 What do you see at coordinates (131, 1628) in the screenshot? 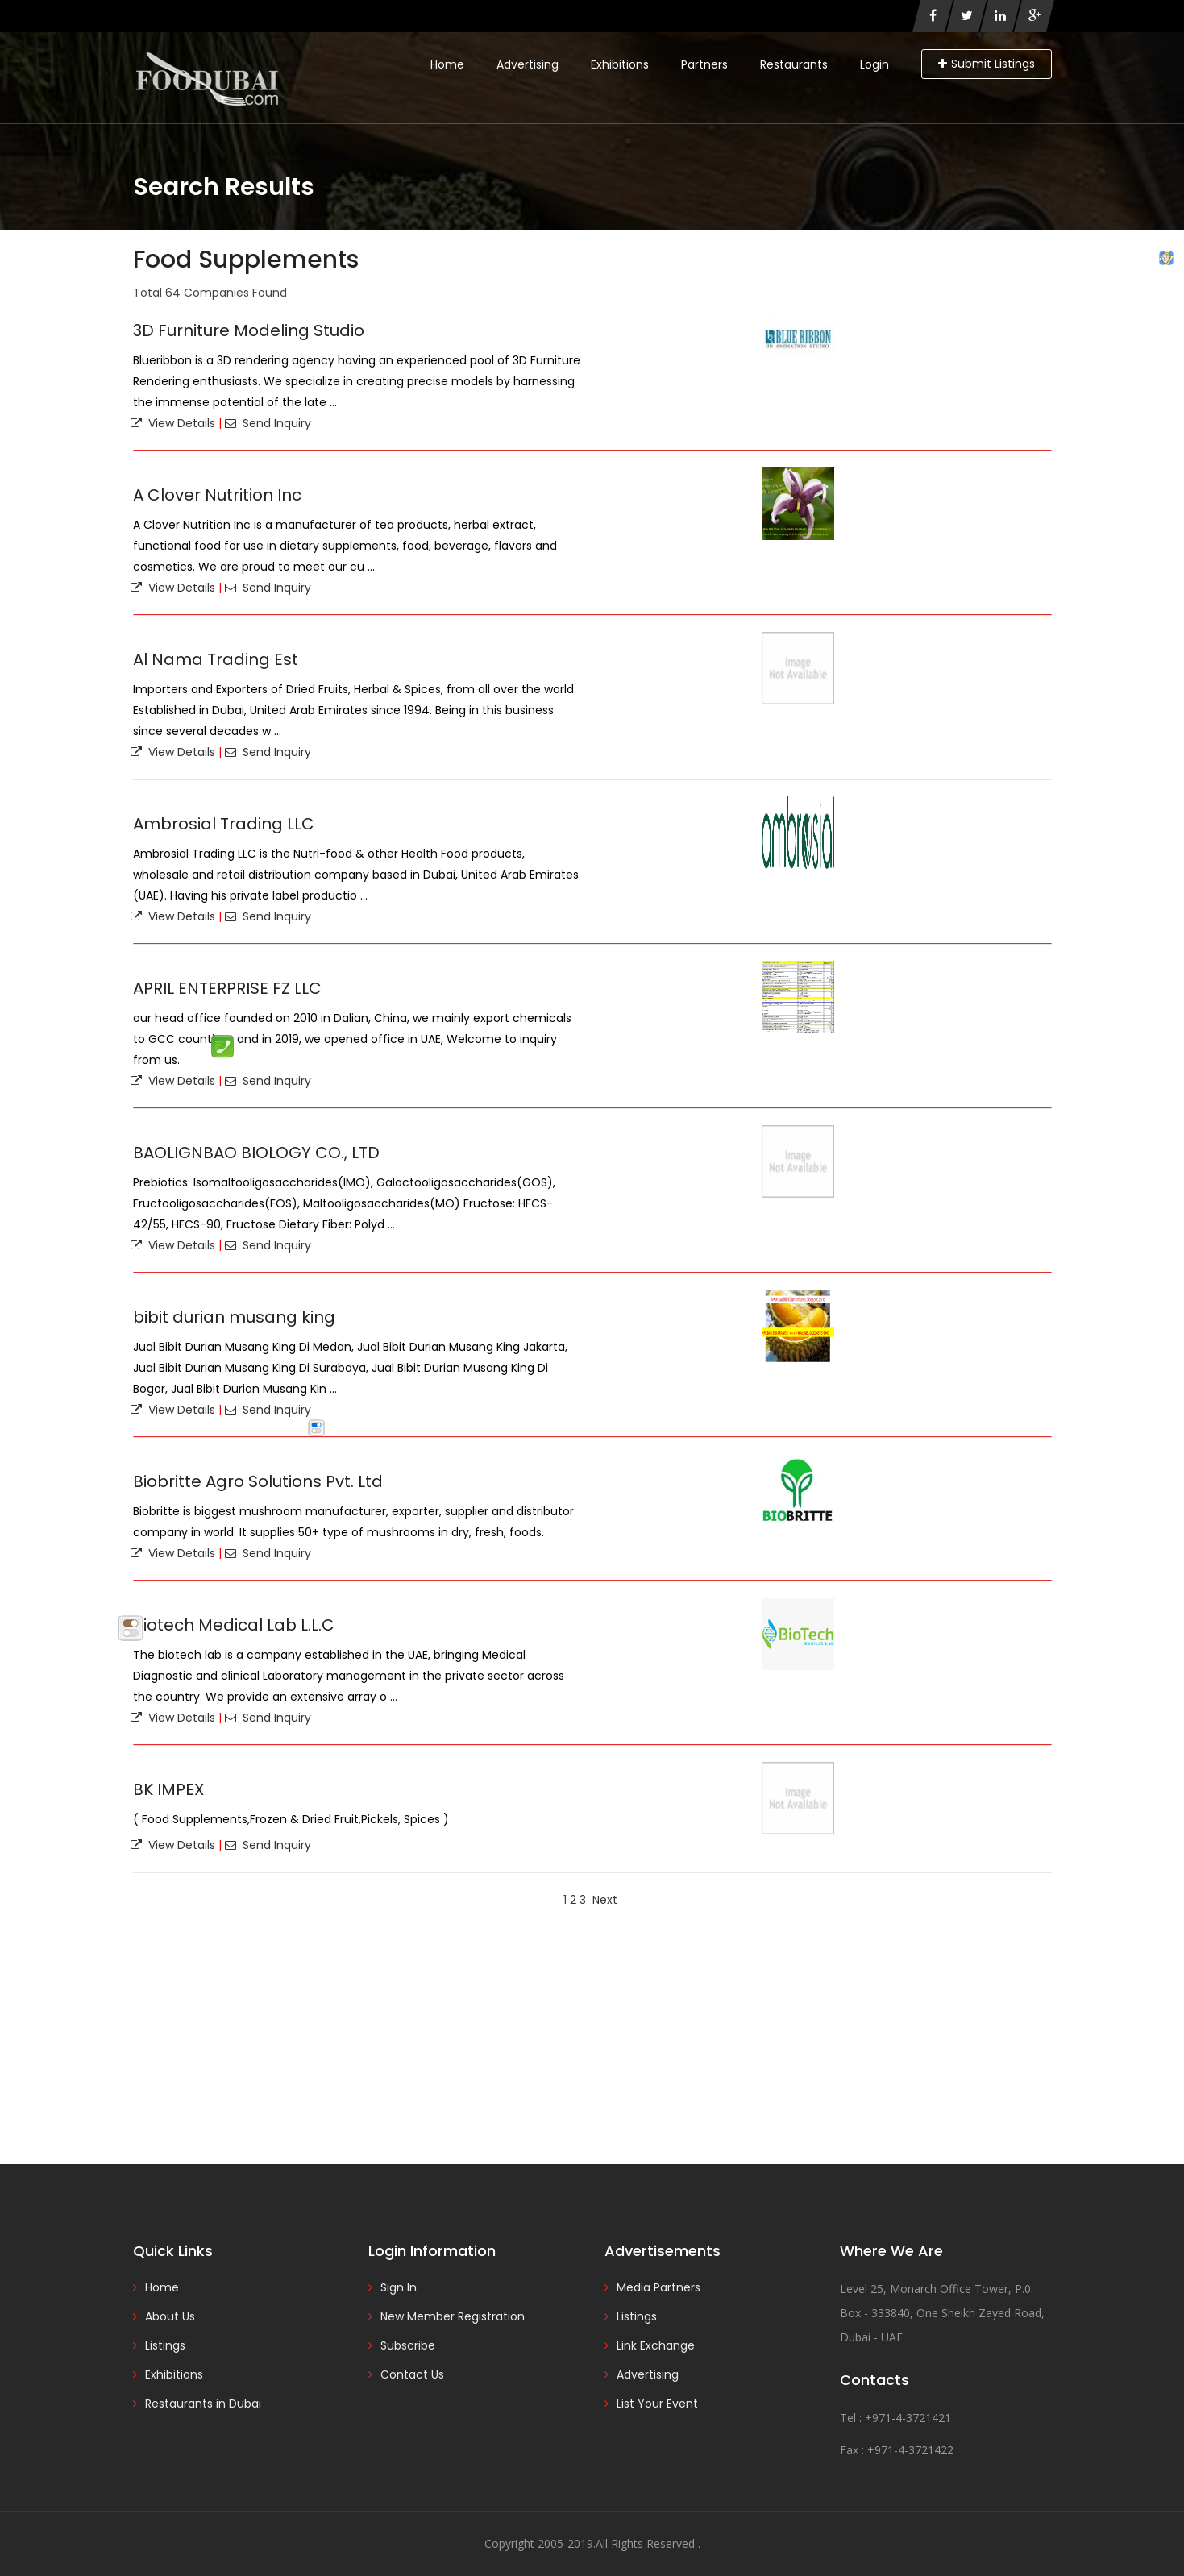
I see `open desktop preferences or settings` at bounding box center [131, 1628].